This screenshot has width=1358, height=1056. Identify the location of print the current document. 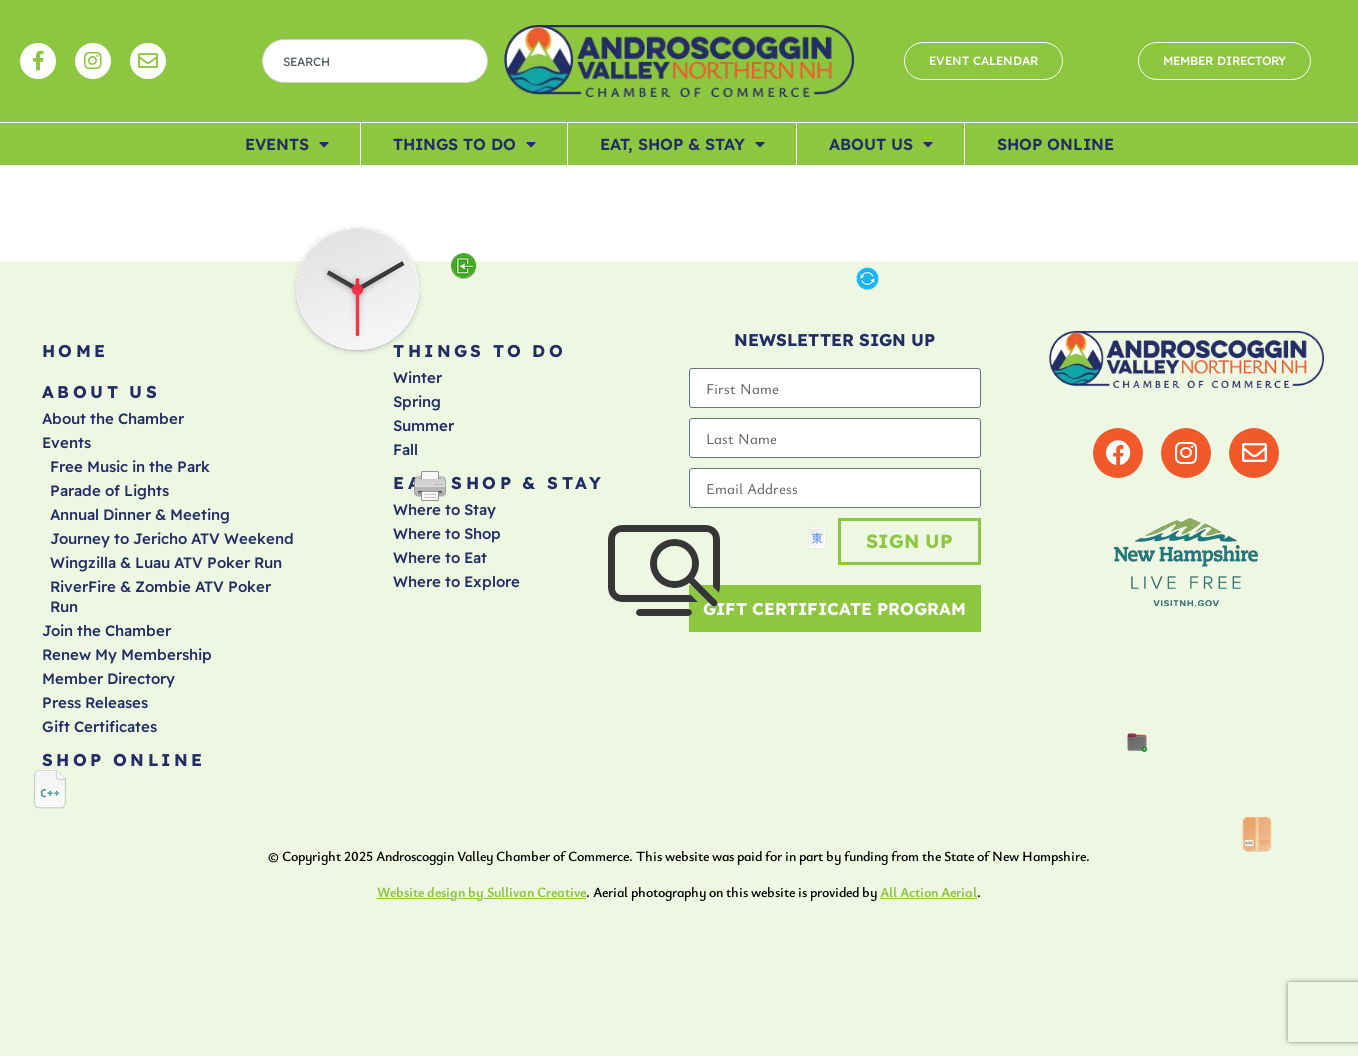
(430, 486).